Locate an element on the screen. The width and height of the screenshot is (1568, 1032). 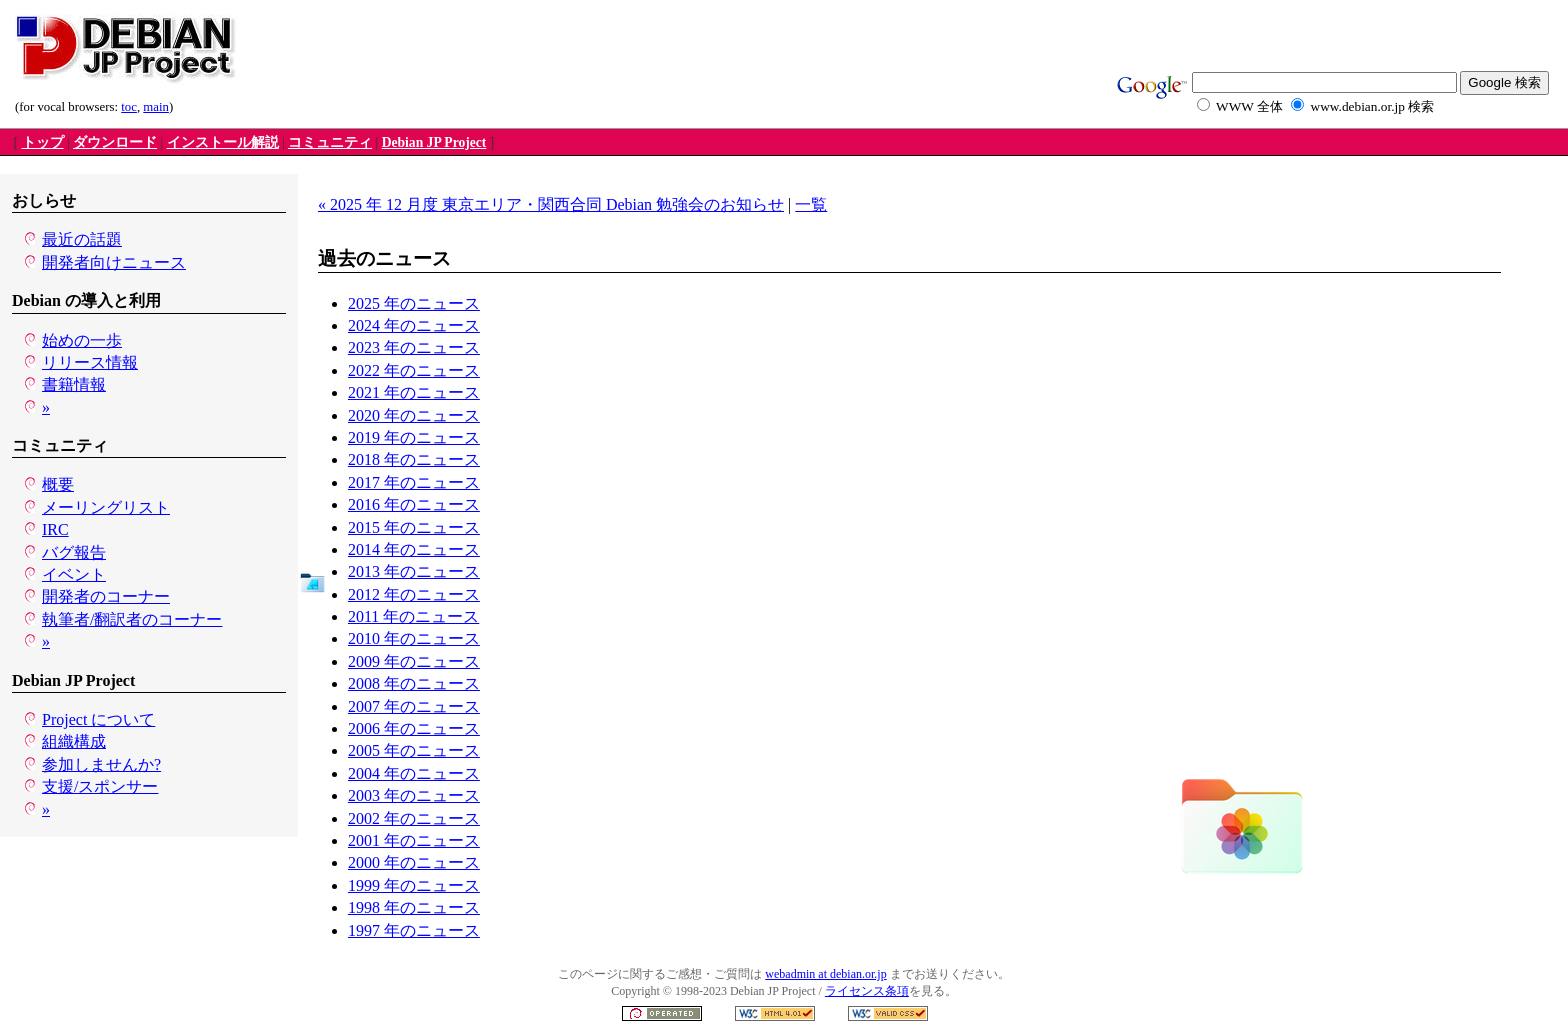
open folder containing Affinity Designer files is located at coordinates (312, 583).